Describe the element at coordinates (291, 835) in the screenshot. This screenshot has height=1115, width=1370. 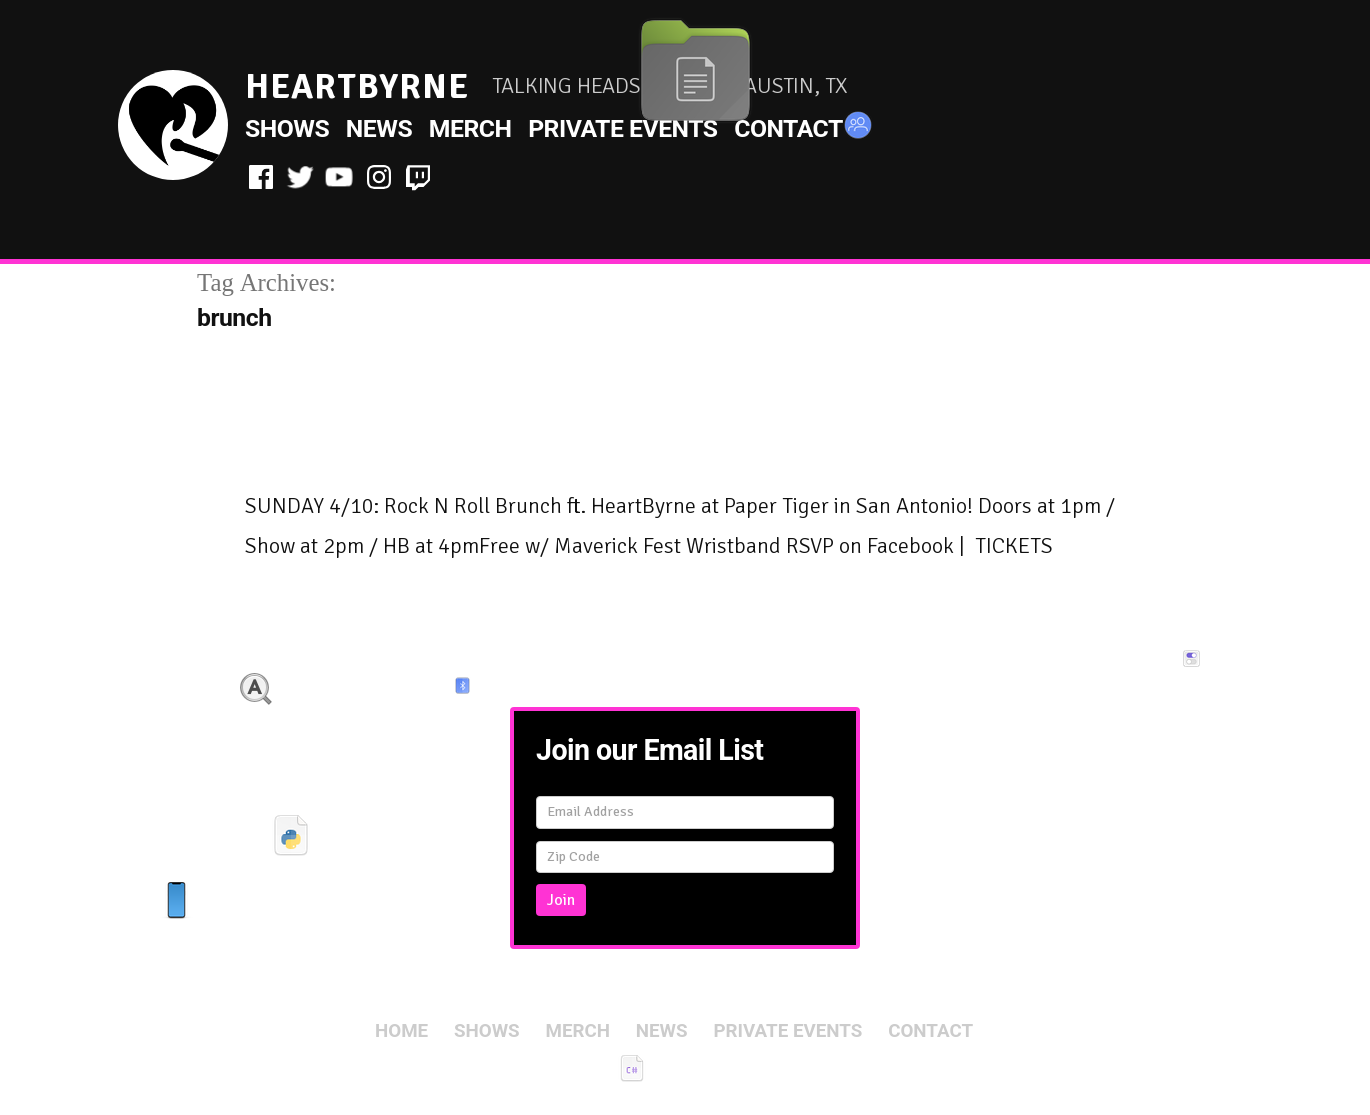
I see `a python 3 script or source file` at that location.